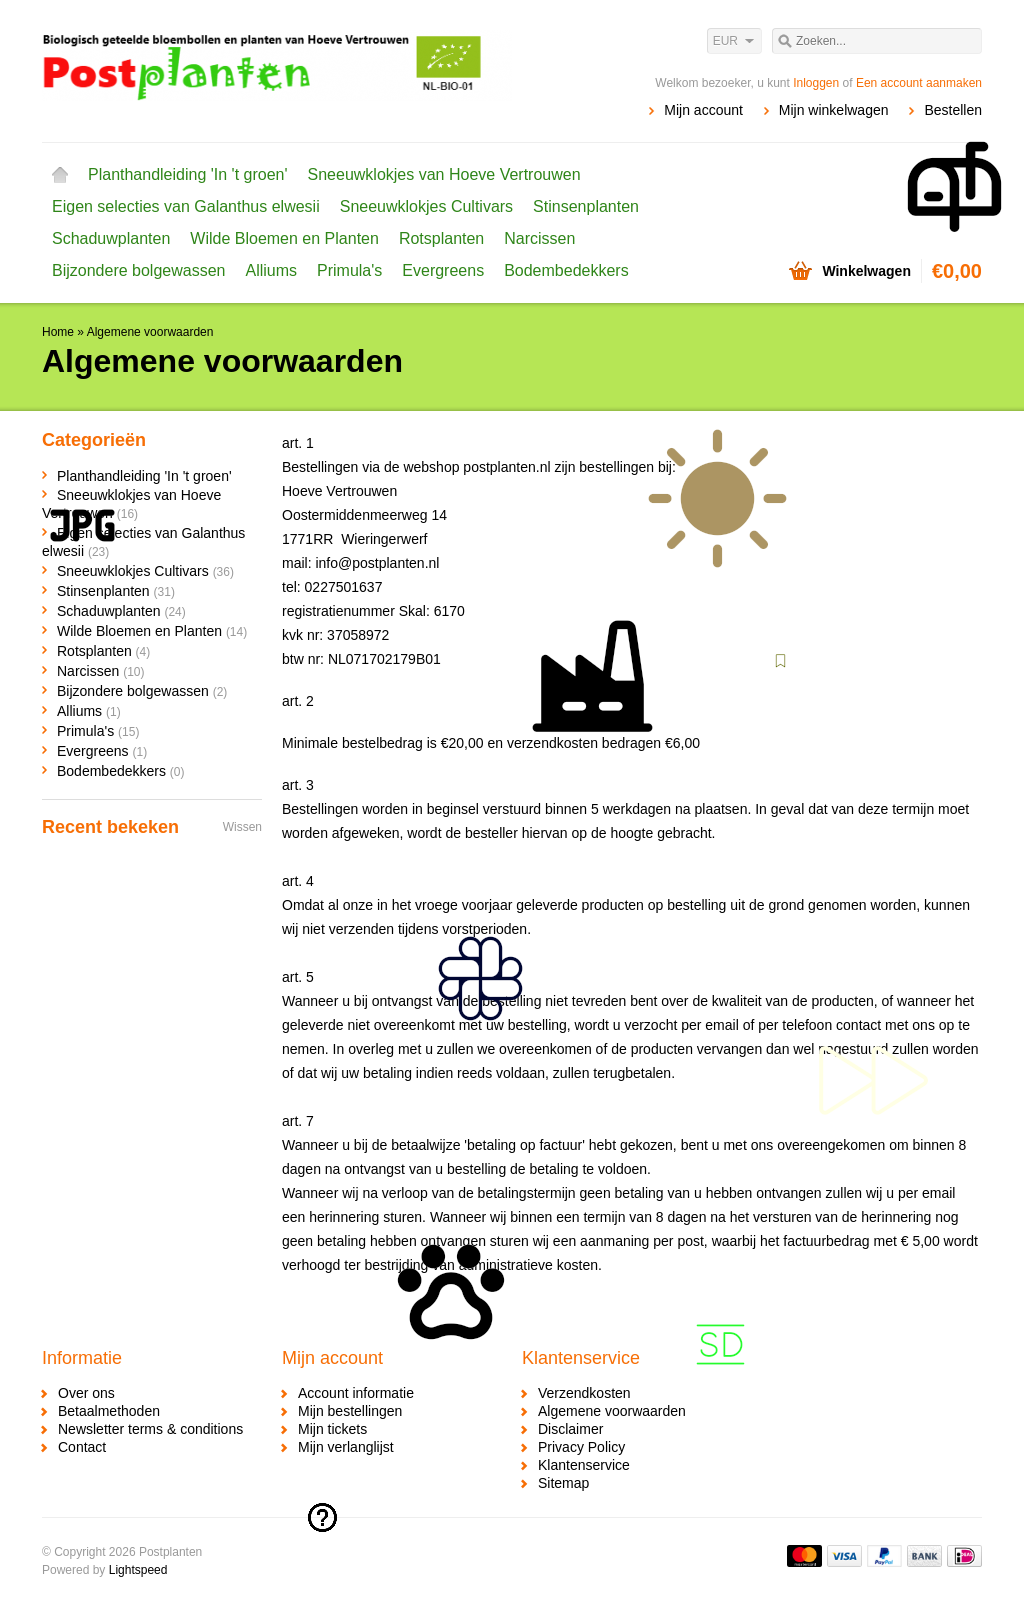  Describe the element at coordinates (954, 188) in the screenshot. I see `access your mailbox or inbox` at that location.